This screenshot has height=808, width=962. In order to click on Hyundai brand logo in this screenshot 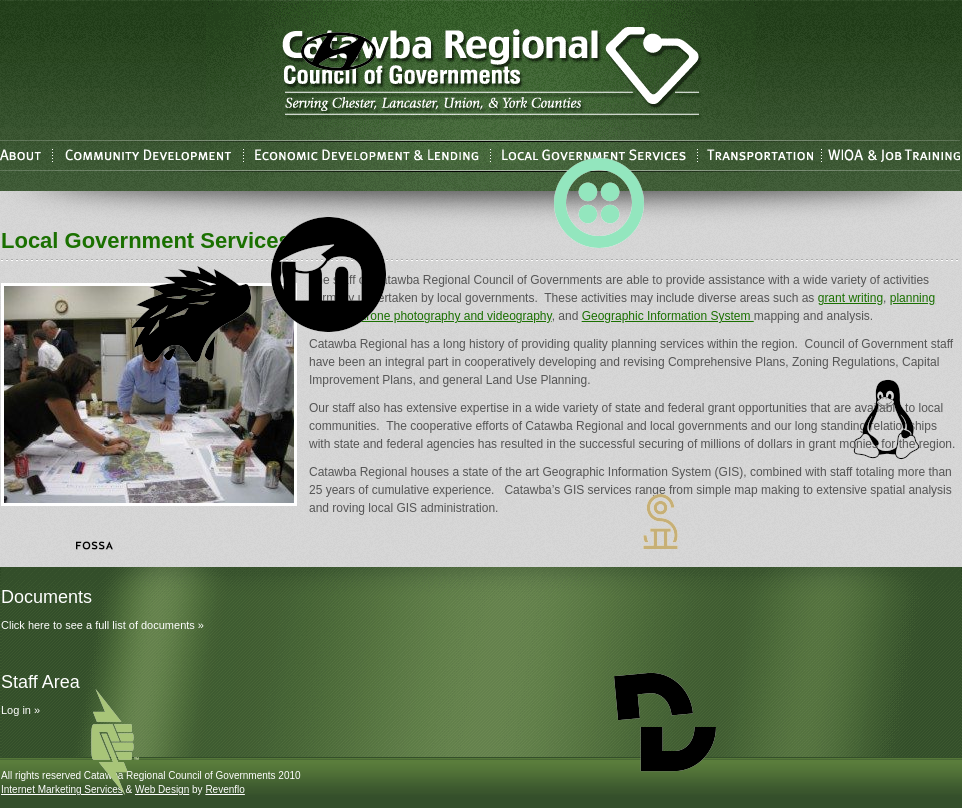, I will do `click(338, 51)`.